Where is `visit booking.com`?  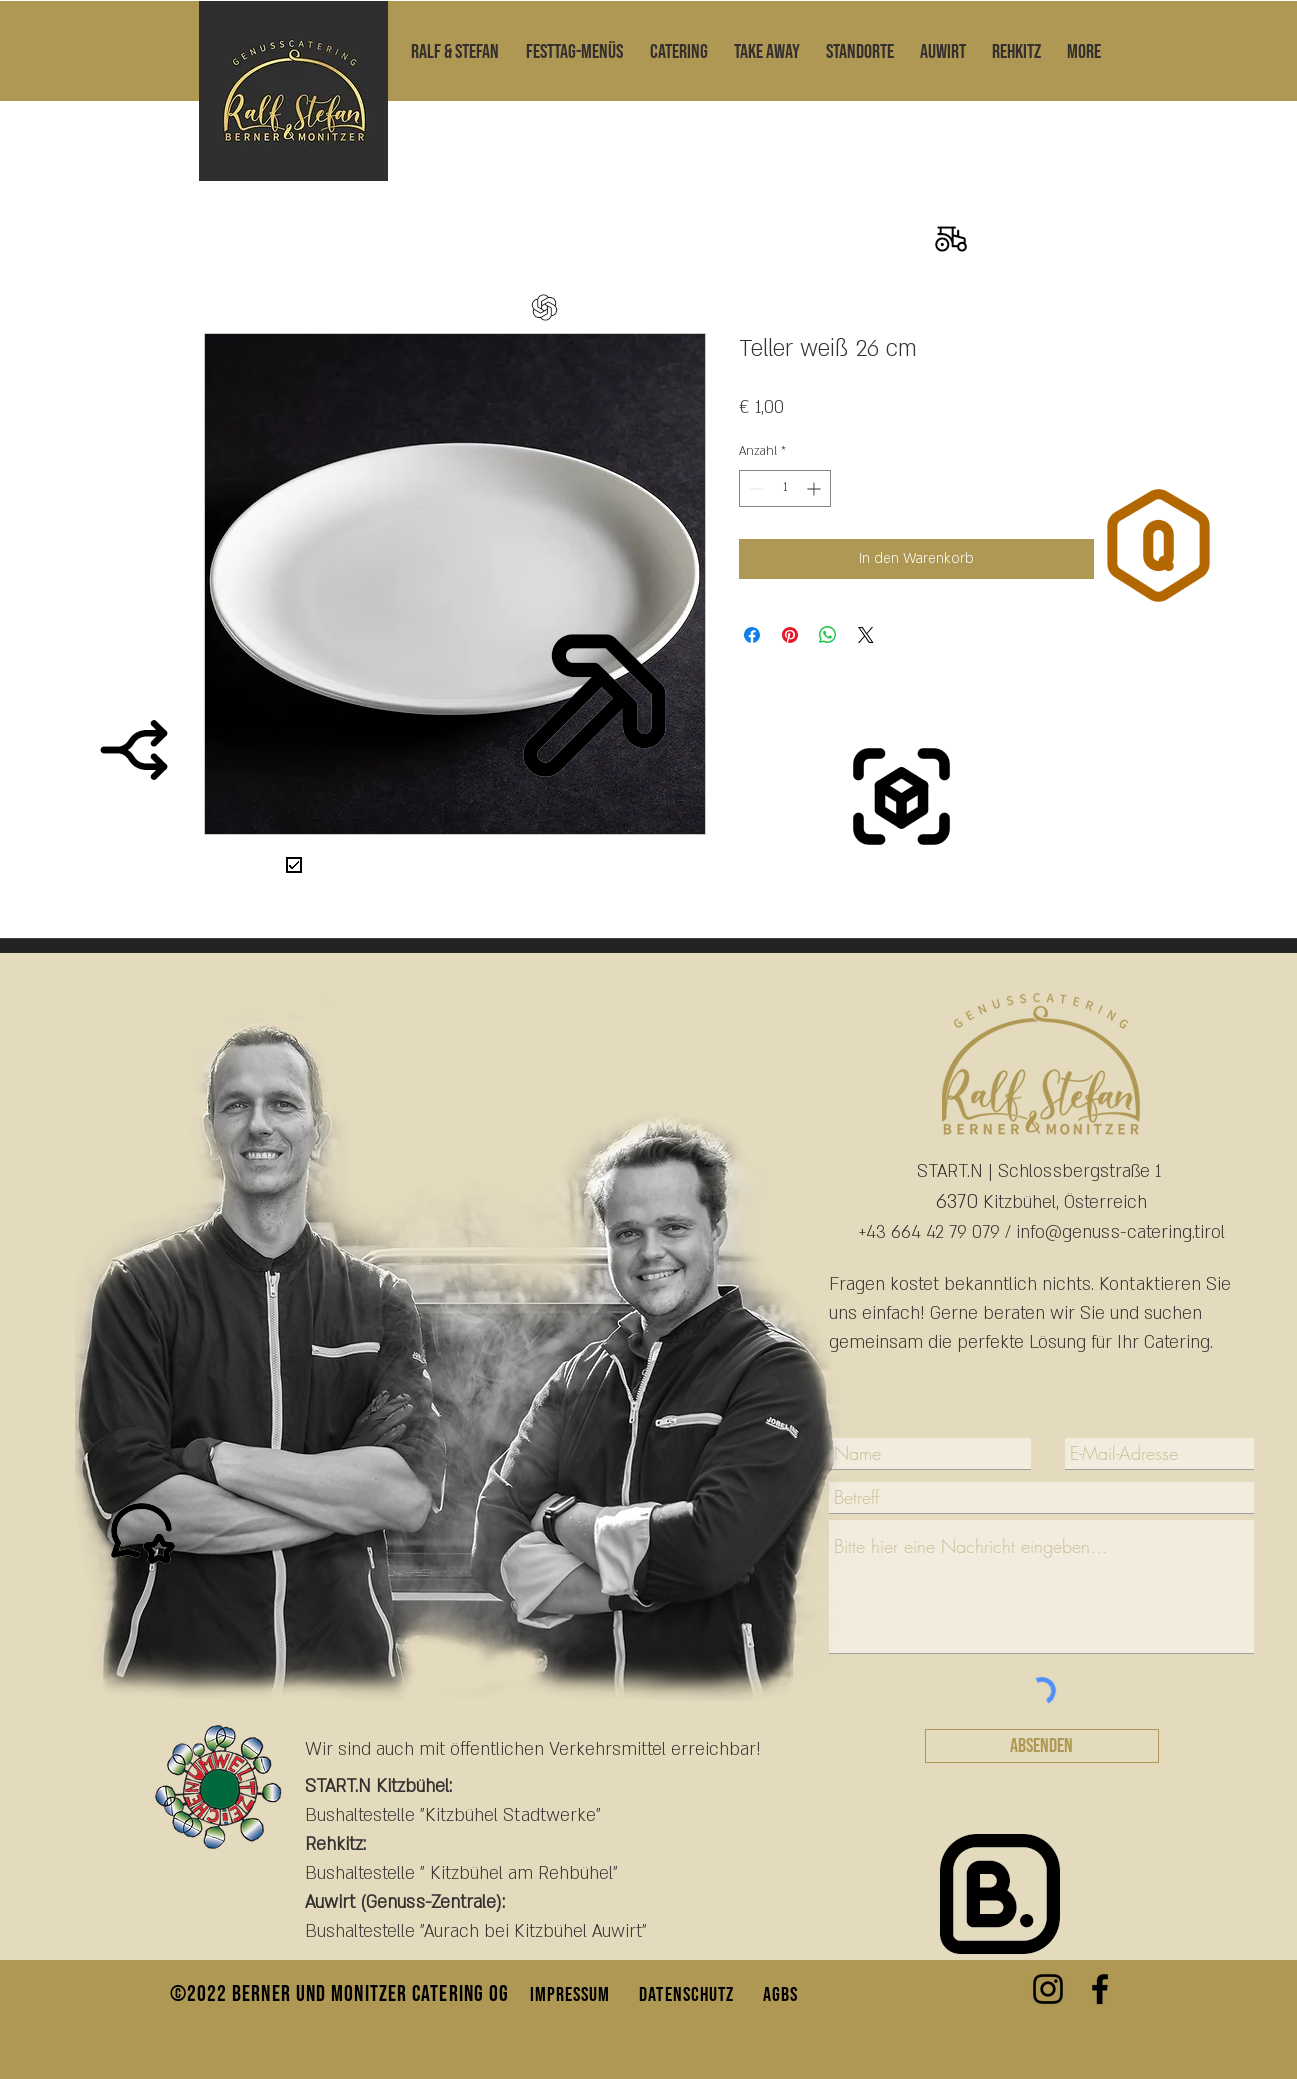 visit booking.com is located at coordinates (1000, 1894).